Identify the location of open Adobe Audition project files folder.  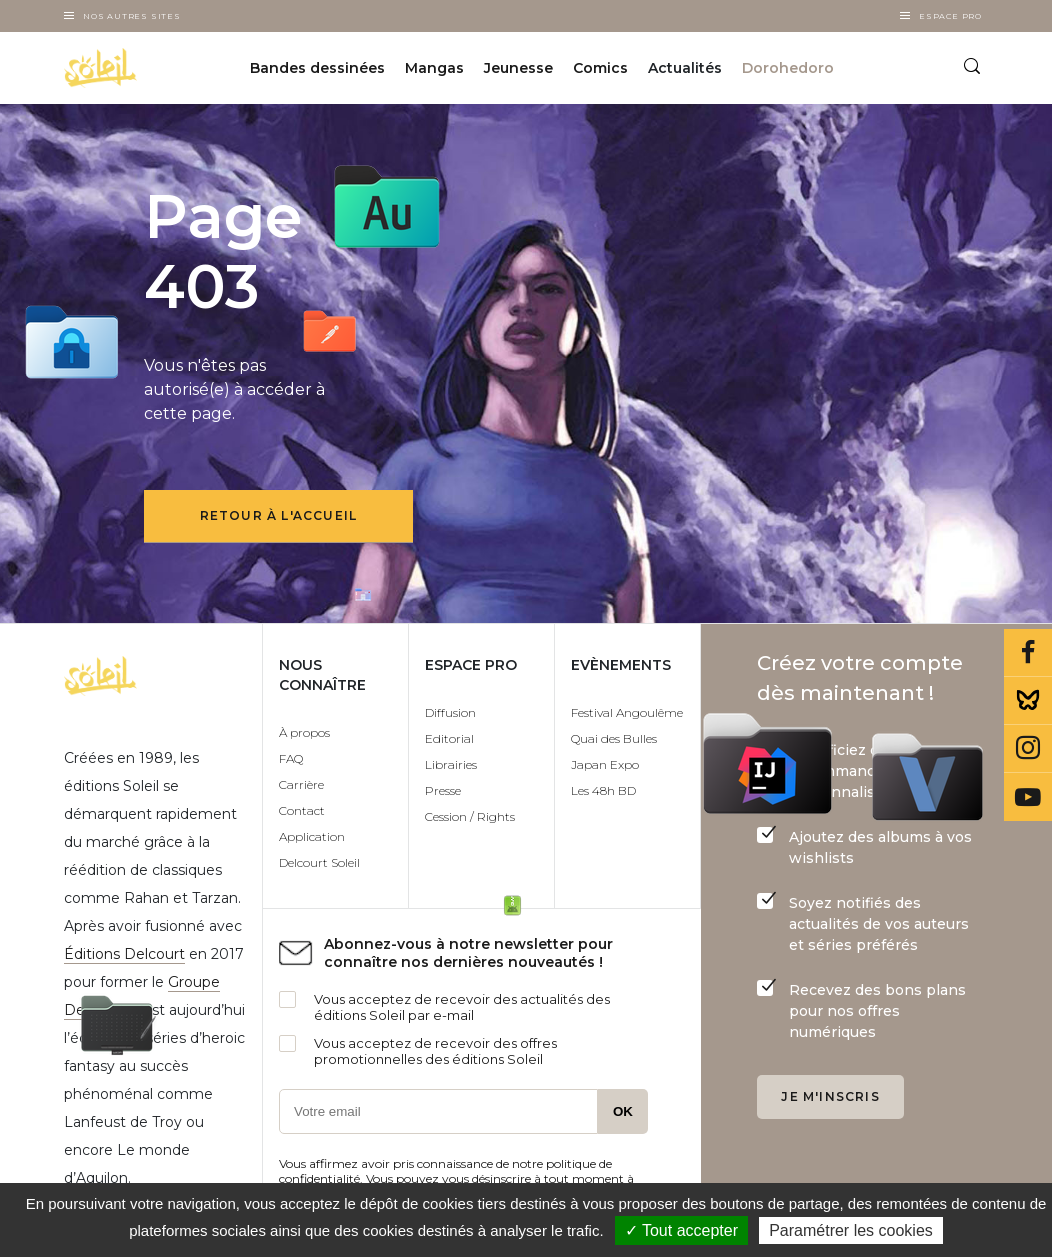
(386, 209).